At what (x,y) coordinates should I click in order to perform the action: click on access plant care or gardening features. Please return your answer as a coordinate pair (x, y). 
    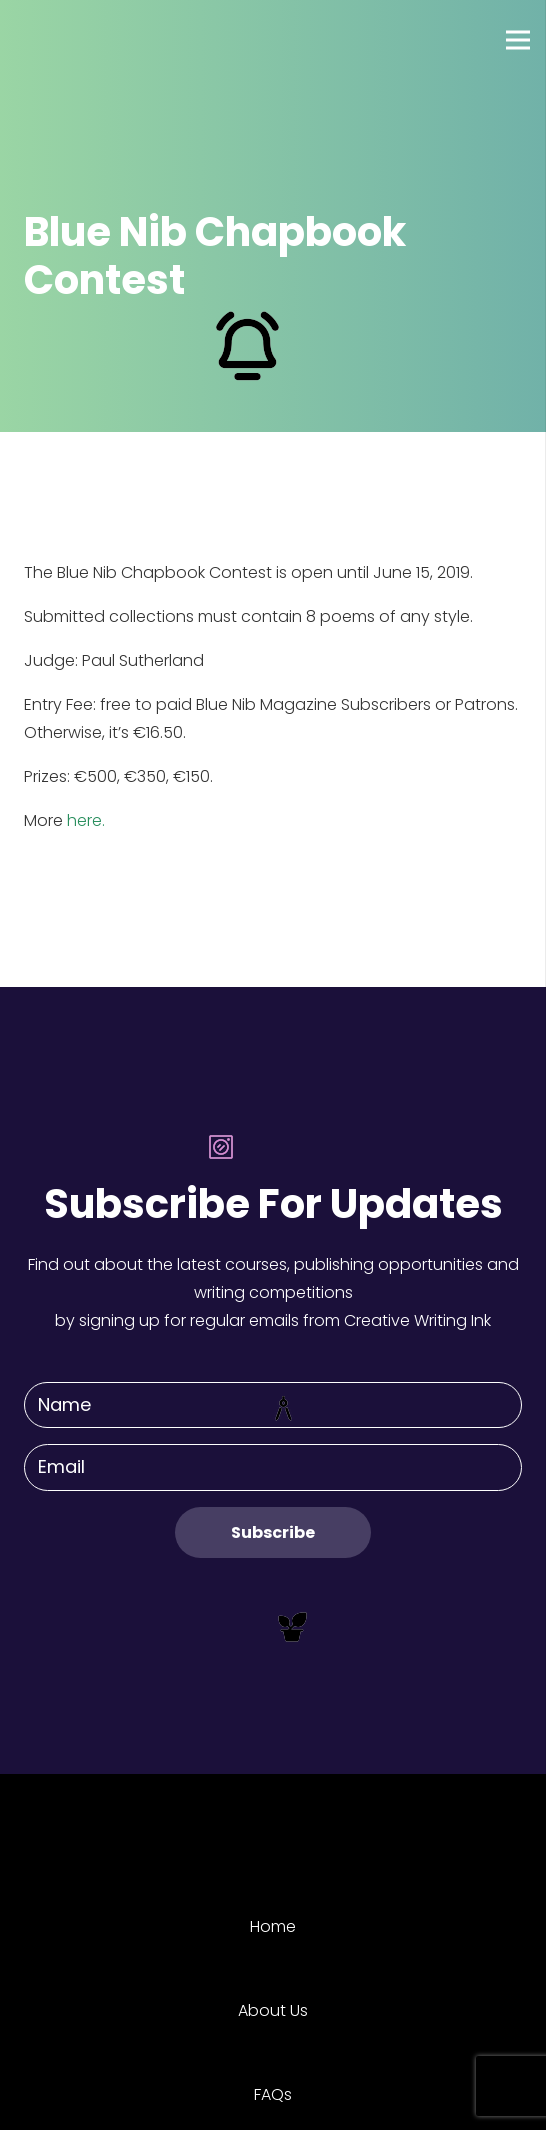
    Looking at the image, I should click on (292, 1627).